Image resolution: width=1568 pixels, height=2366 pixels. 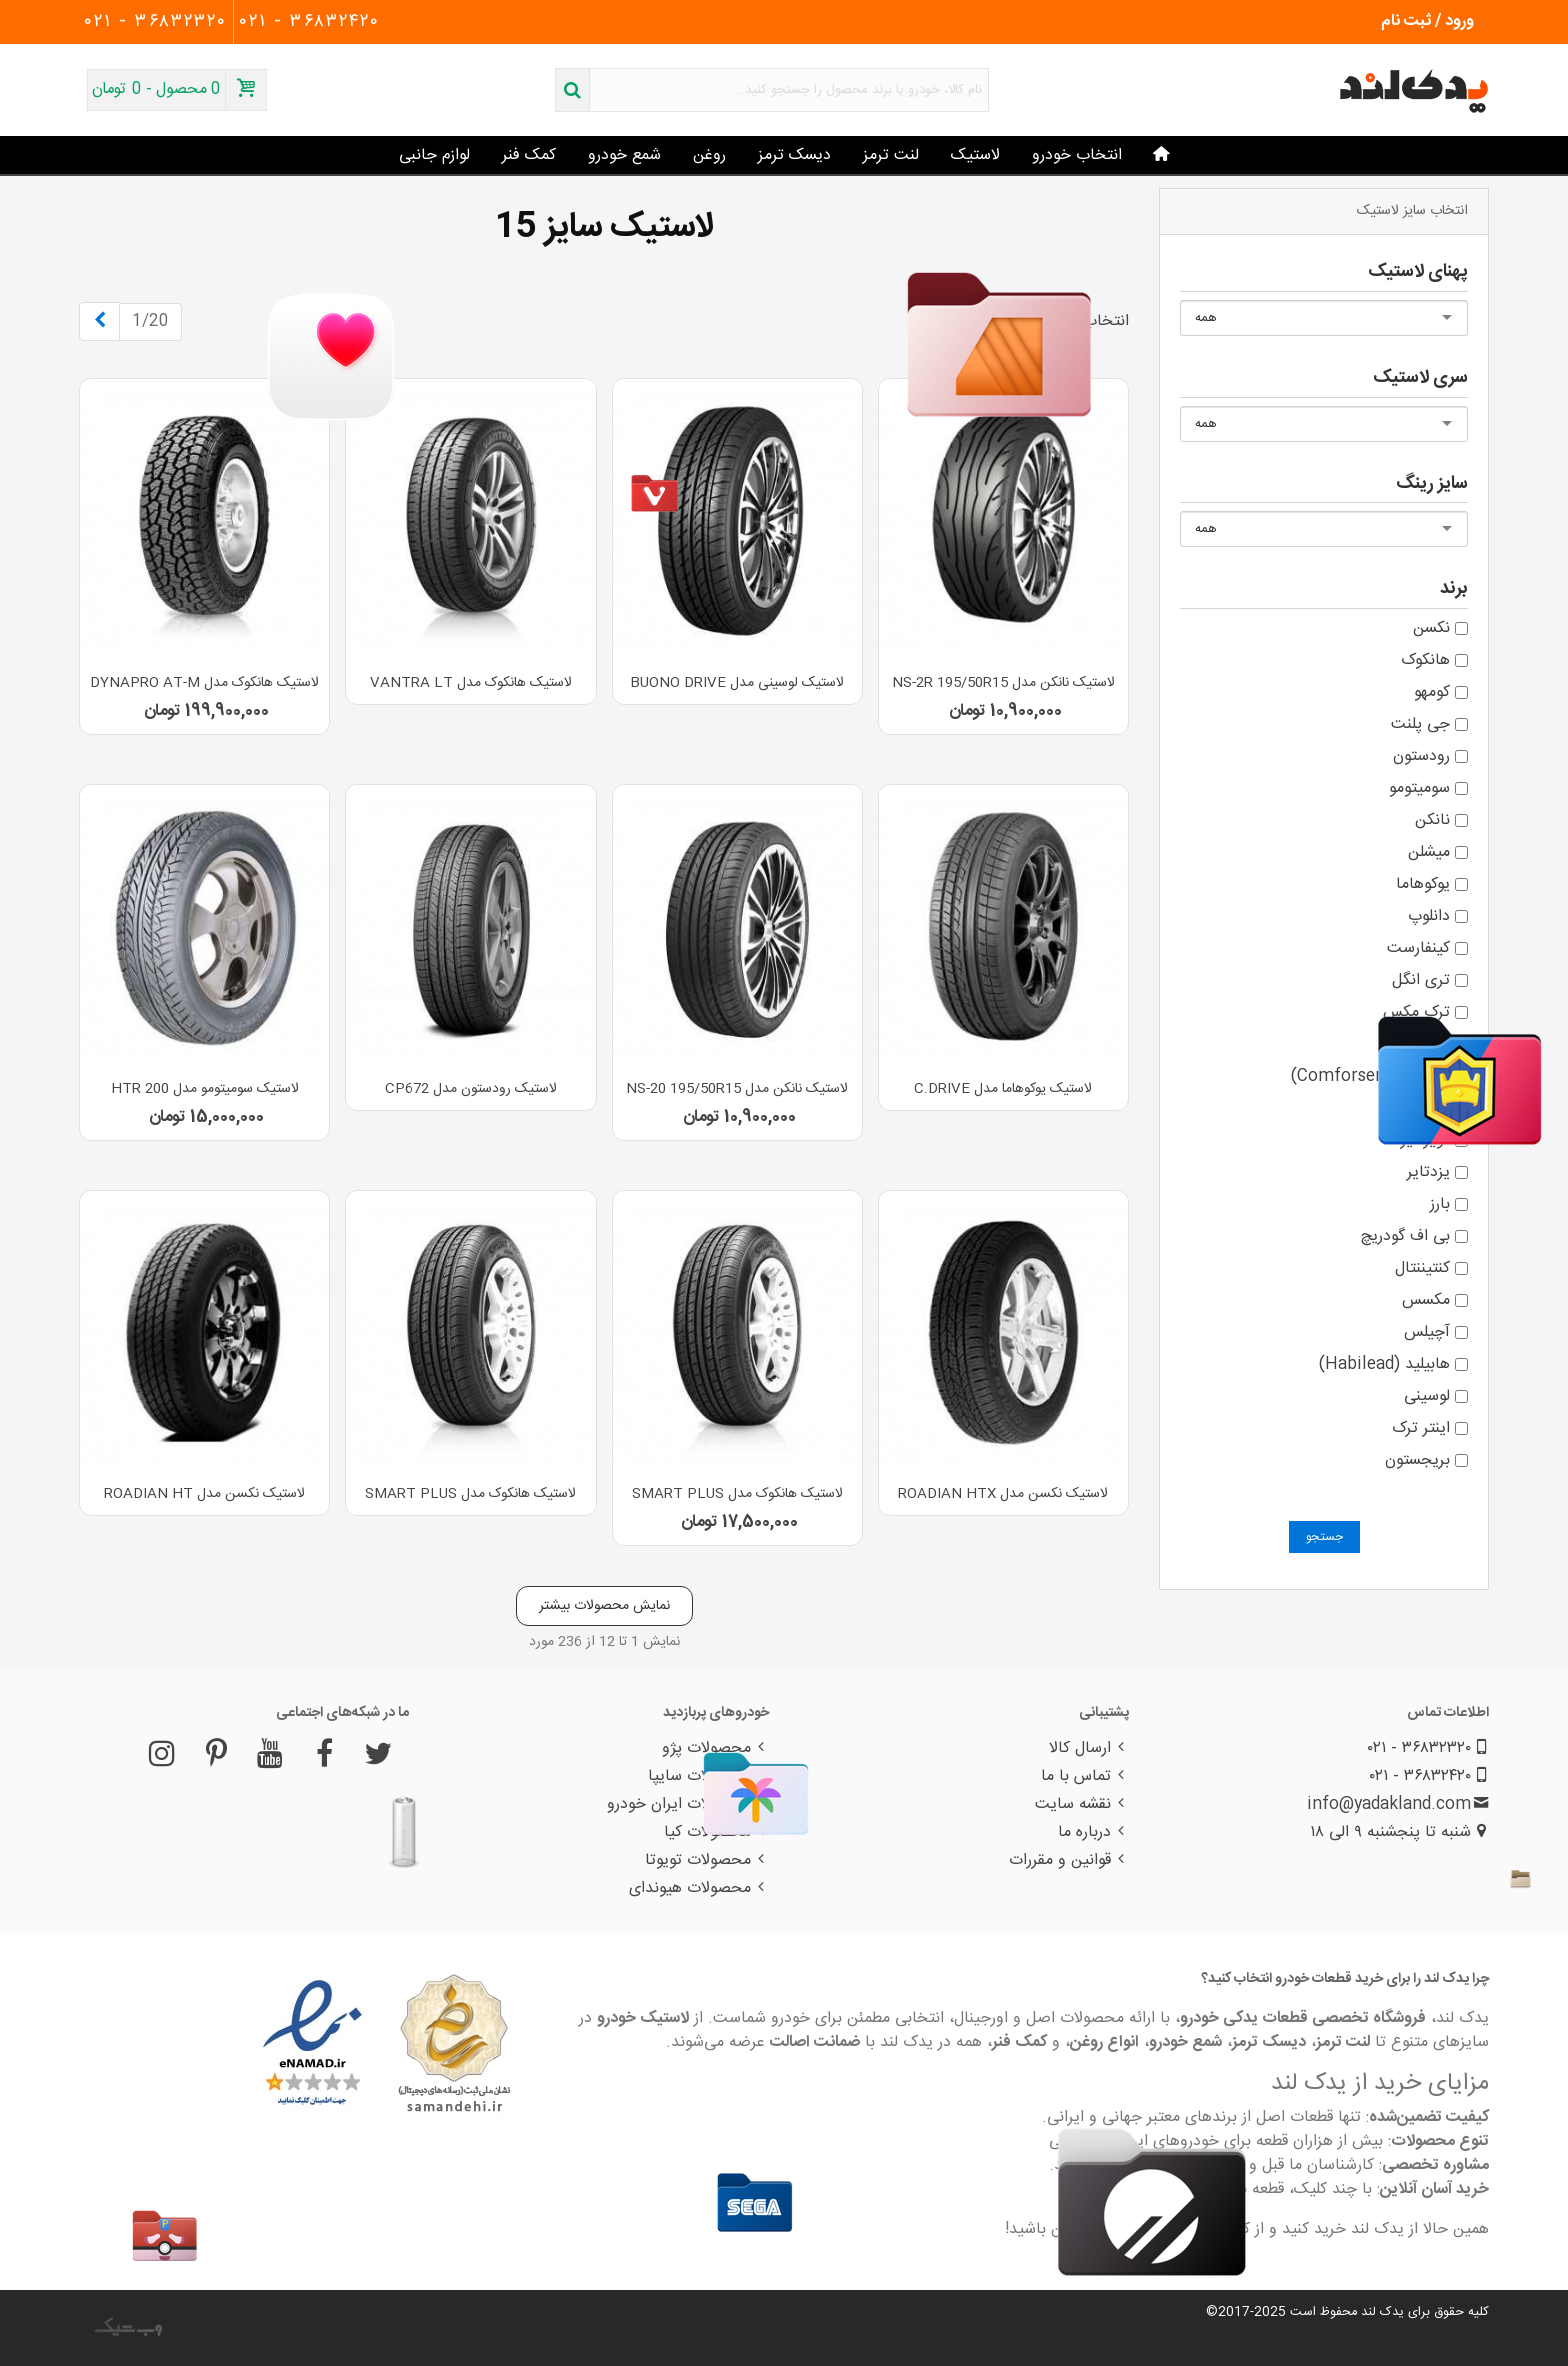 What do you see at coordinates (1520, 1879) in the screenshot?
I see `view contents of an open folder` at bounding box center [1520, 1879].